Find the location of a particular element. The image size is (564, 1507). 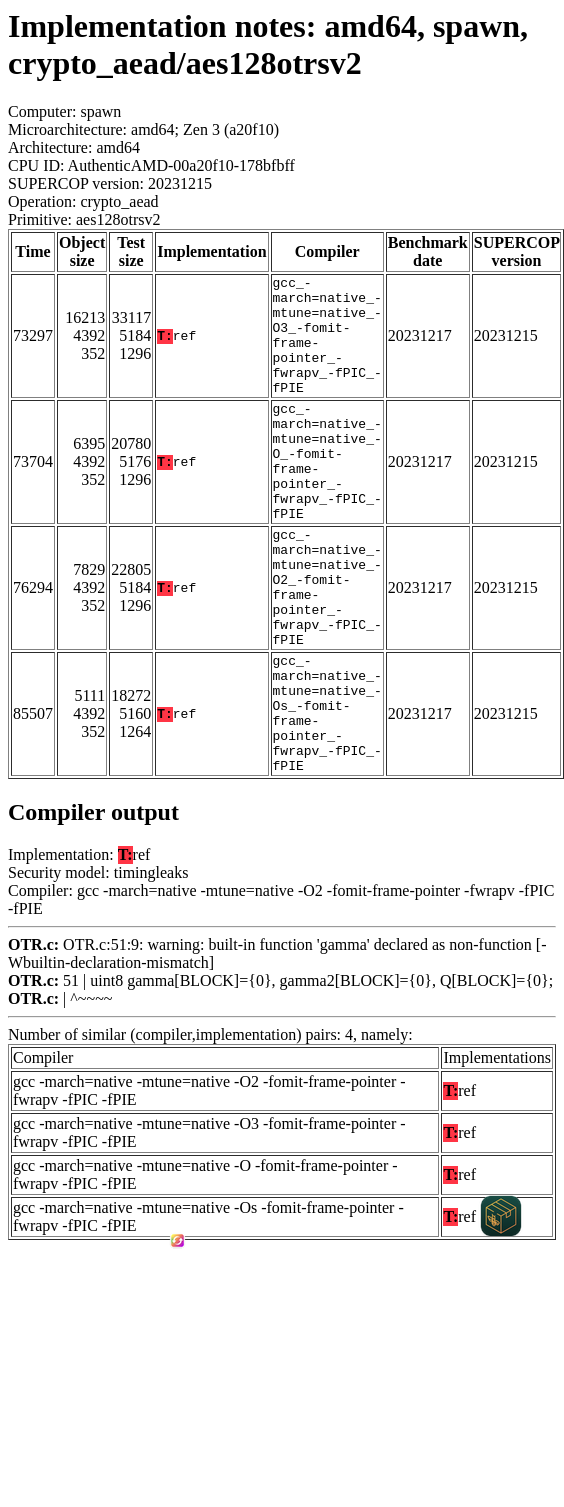

open bee package manager application is located at coordinates (501, 1216).